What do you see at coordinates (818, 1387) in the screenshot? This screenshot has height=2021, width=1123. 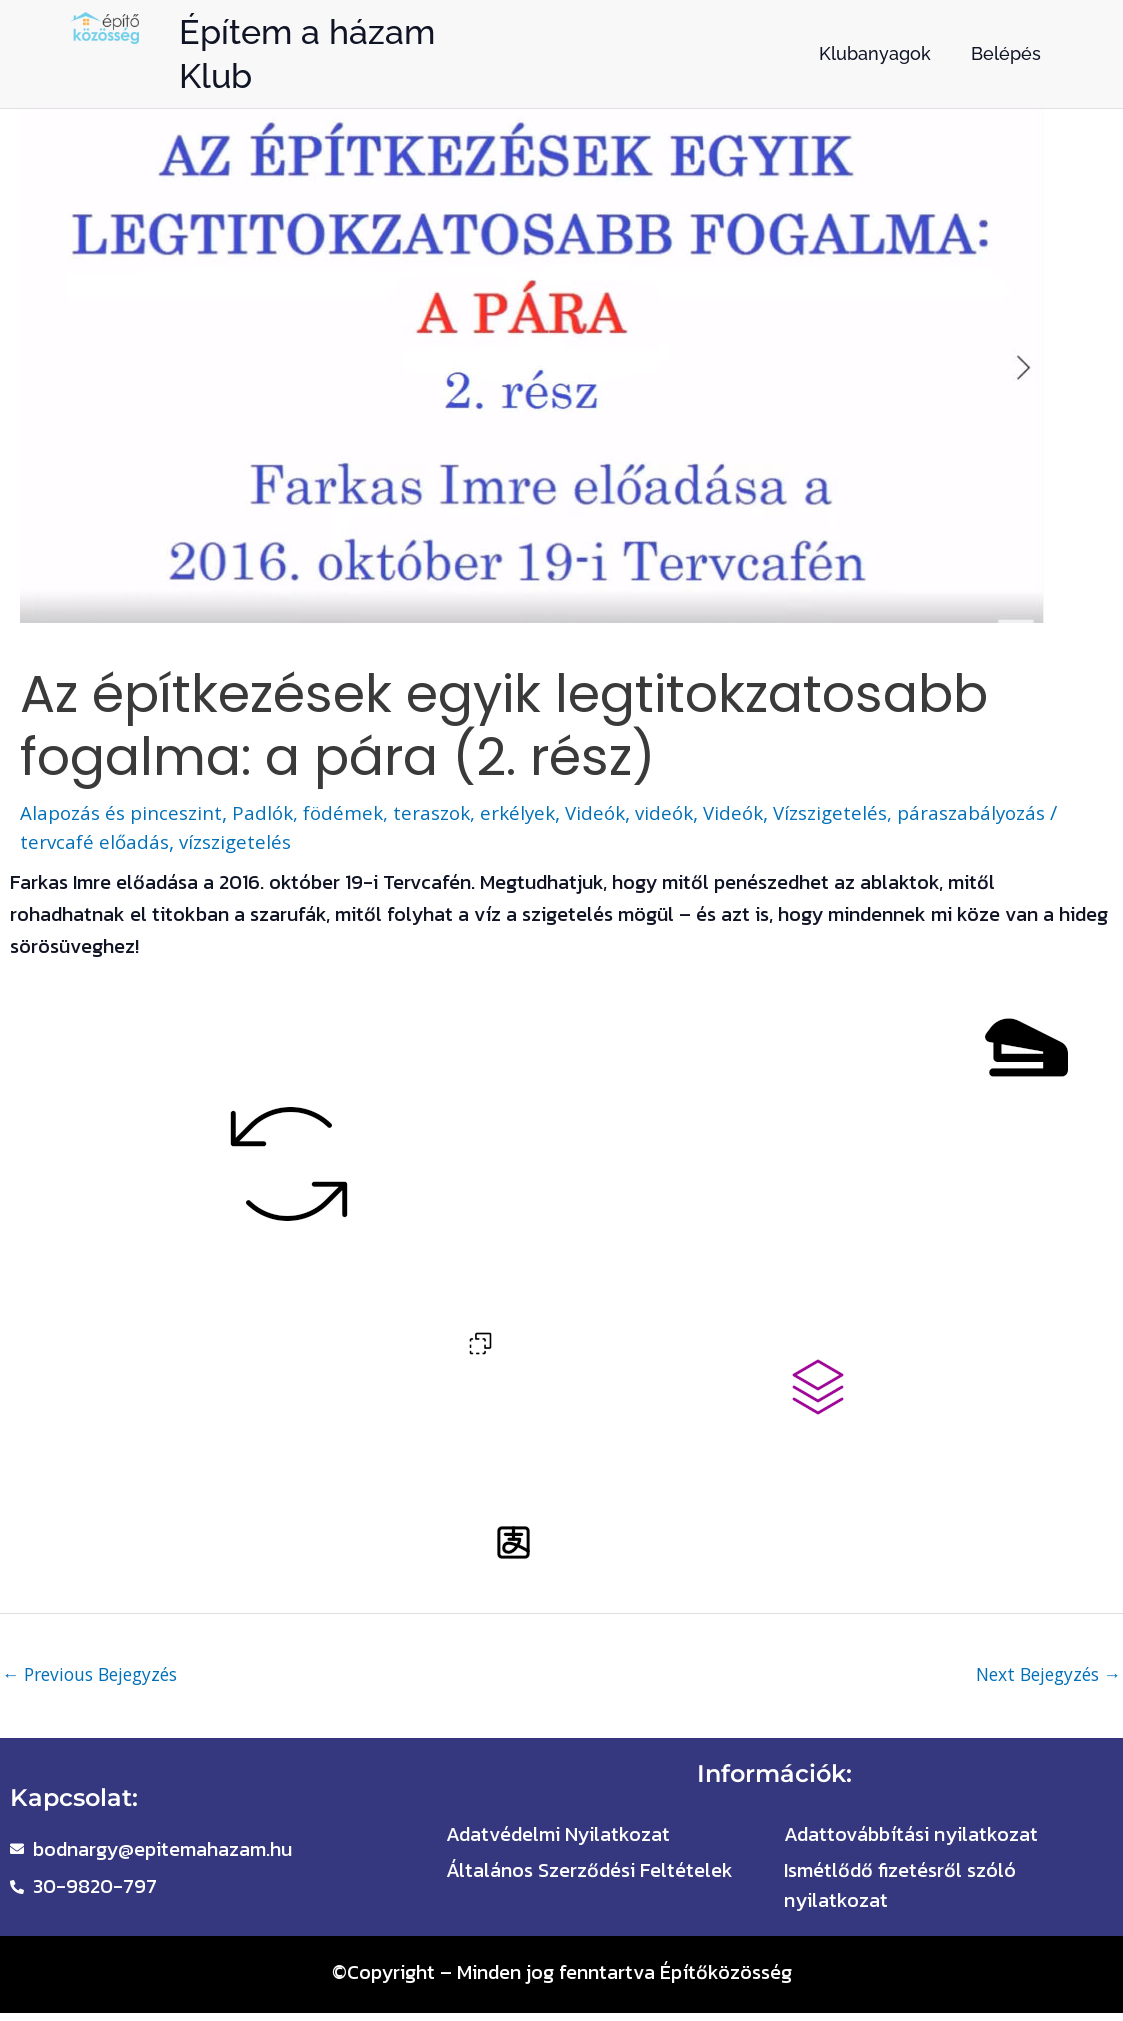 I see `view layers or stacked items` at bounding box center [818, 1387].